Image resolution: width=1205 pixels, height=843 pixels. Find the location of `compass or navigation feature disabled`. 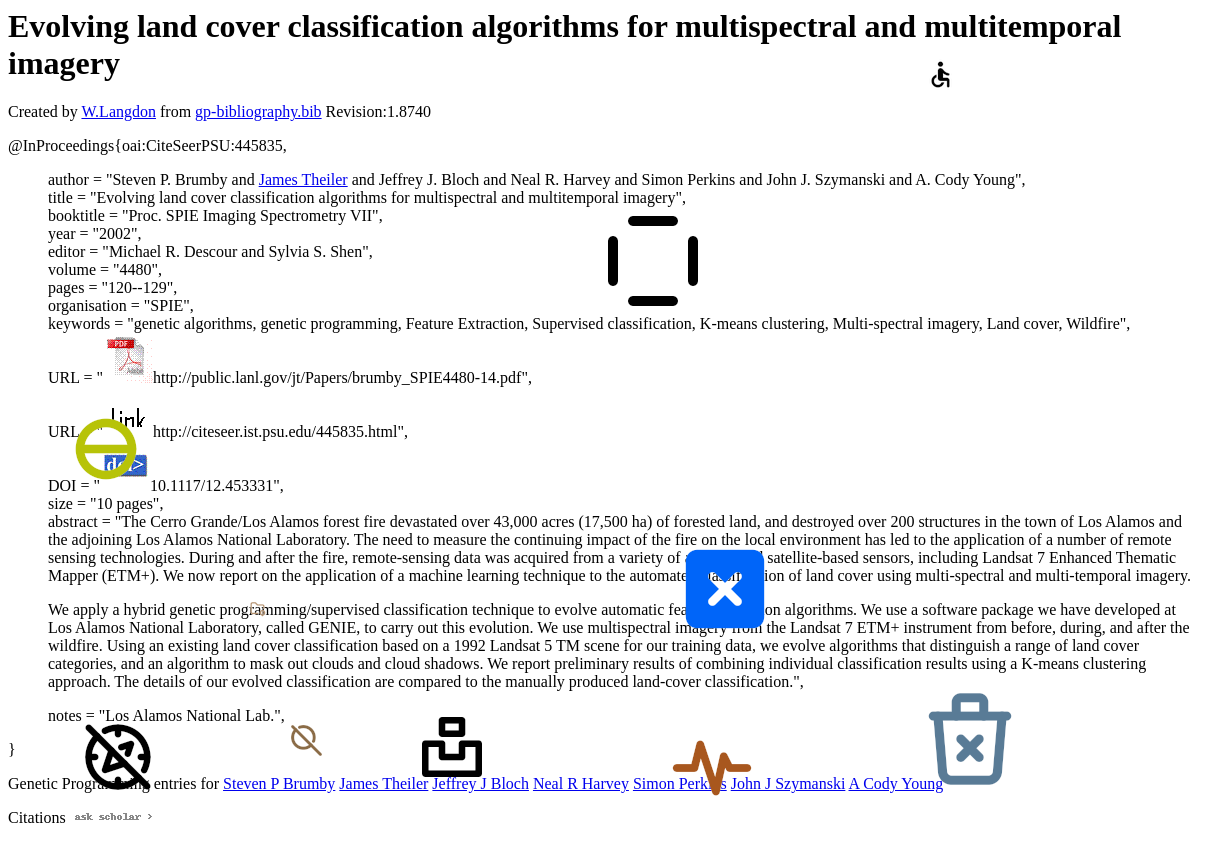

compass or navigation feature disabled is located at coordinates (118, 757).